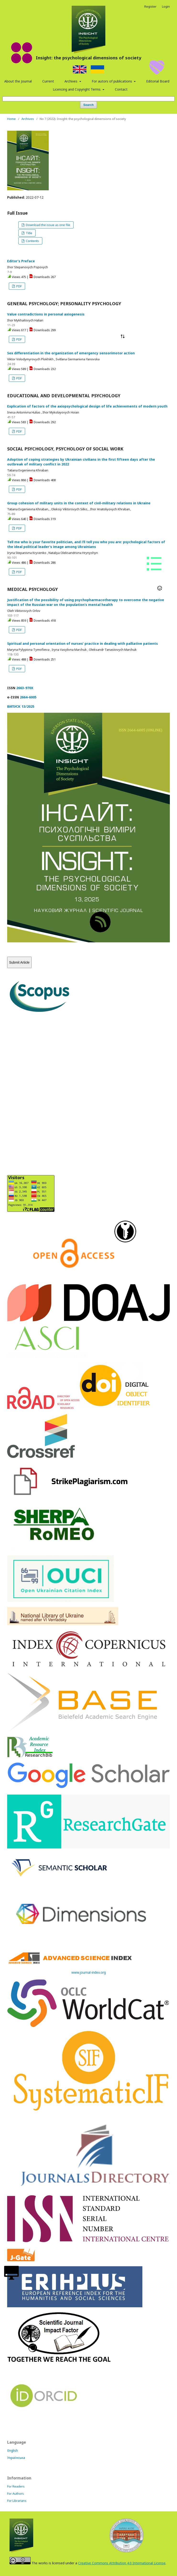  What do you see at coordinates (154, 564) in the screenshot?
I see `view checklist or task list` at bounding box center [154, 564].